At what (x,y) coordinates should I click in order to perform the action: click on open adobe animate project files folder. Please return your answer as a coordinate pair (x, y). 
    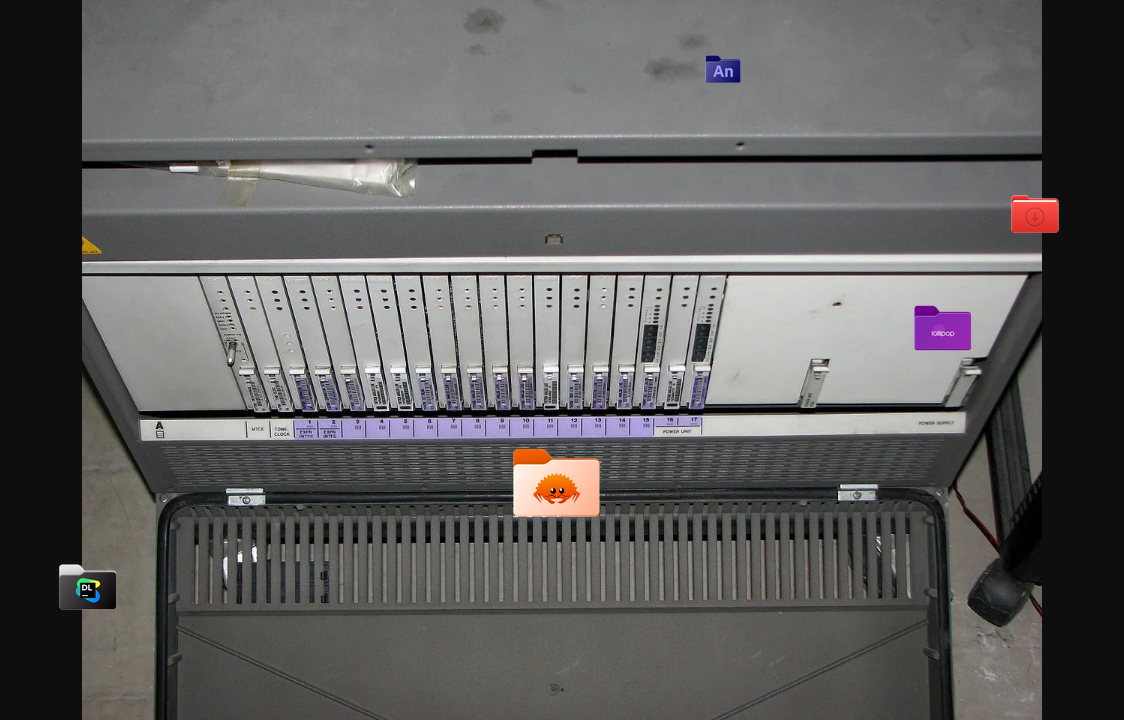
    Looking at the image, I should click on (723, 70).